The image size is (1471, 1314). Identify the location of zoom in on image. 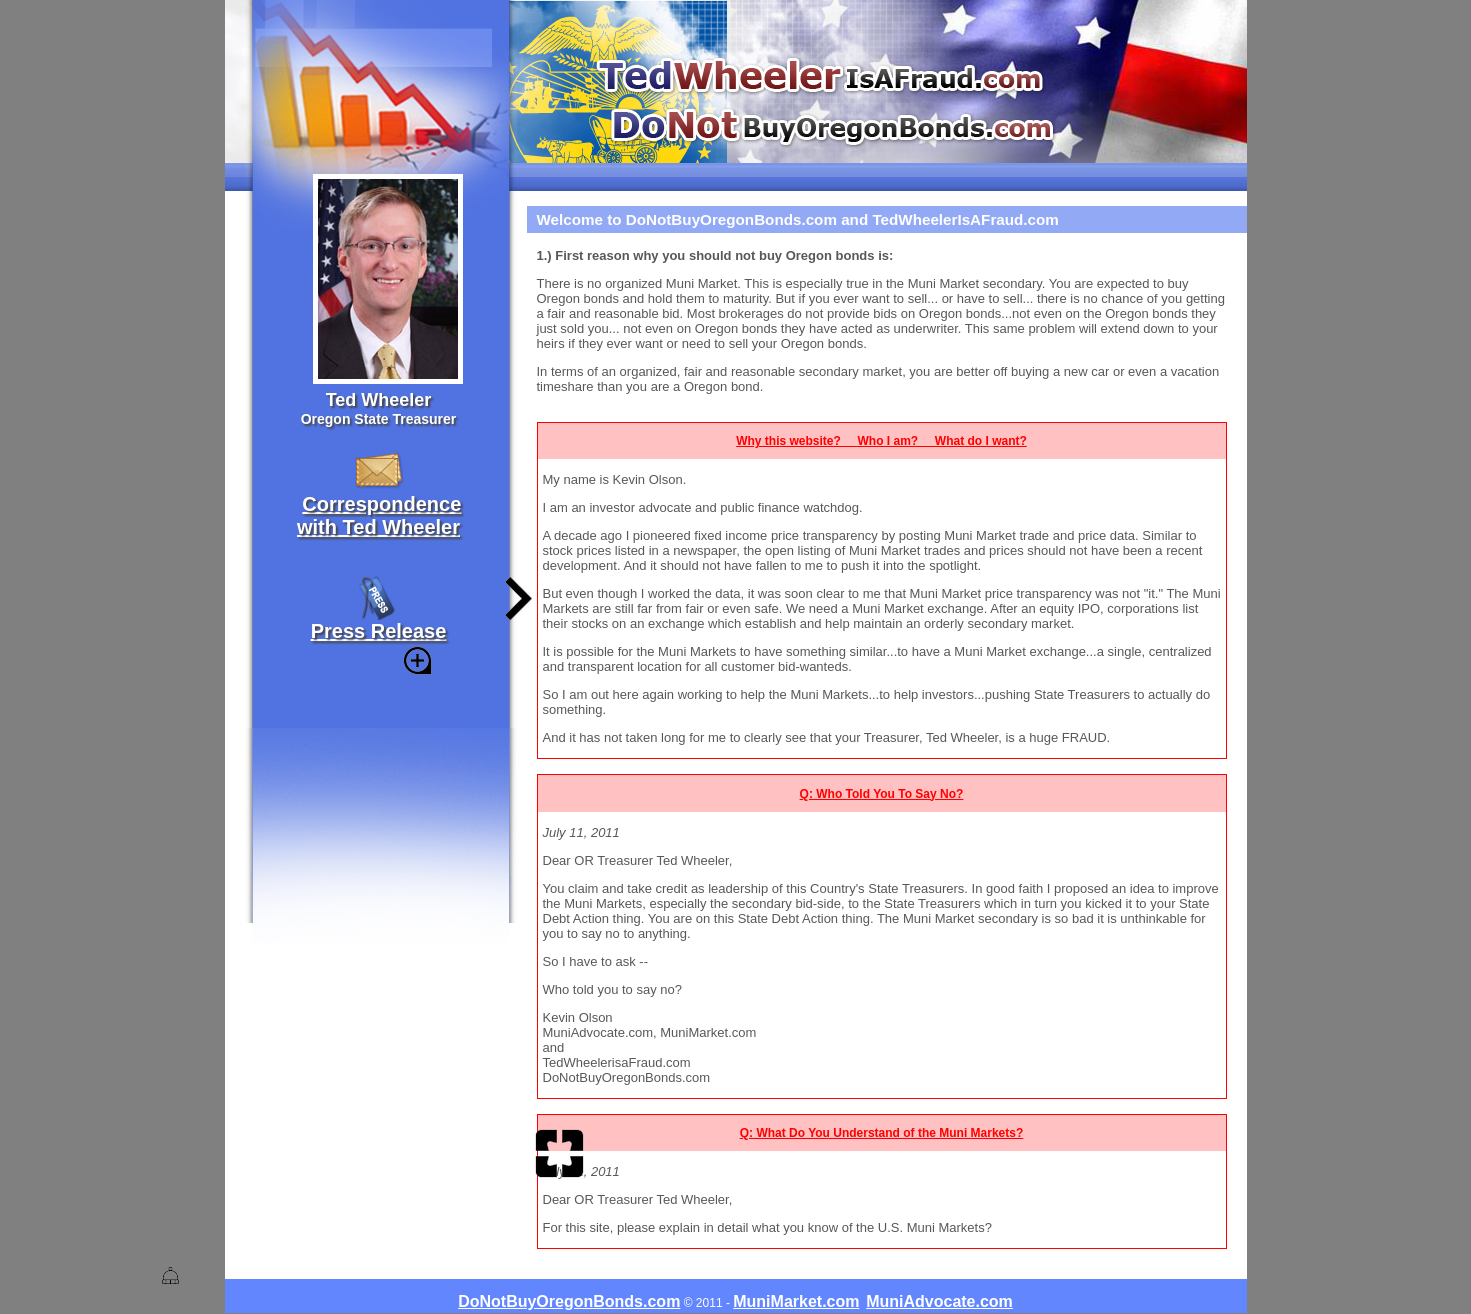
(417, 660).